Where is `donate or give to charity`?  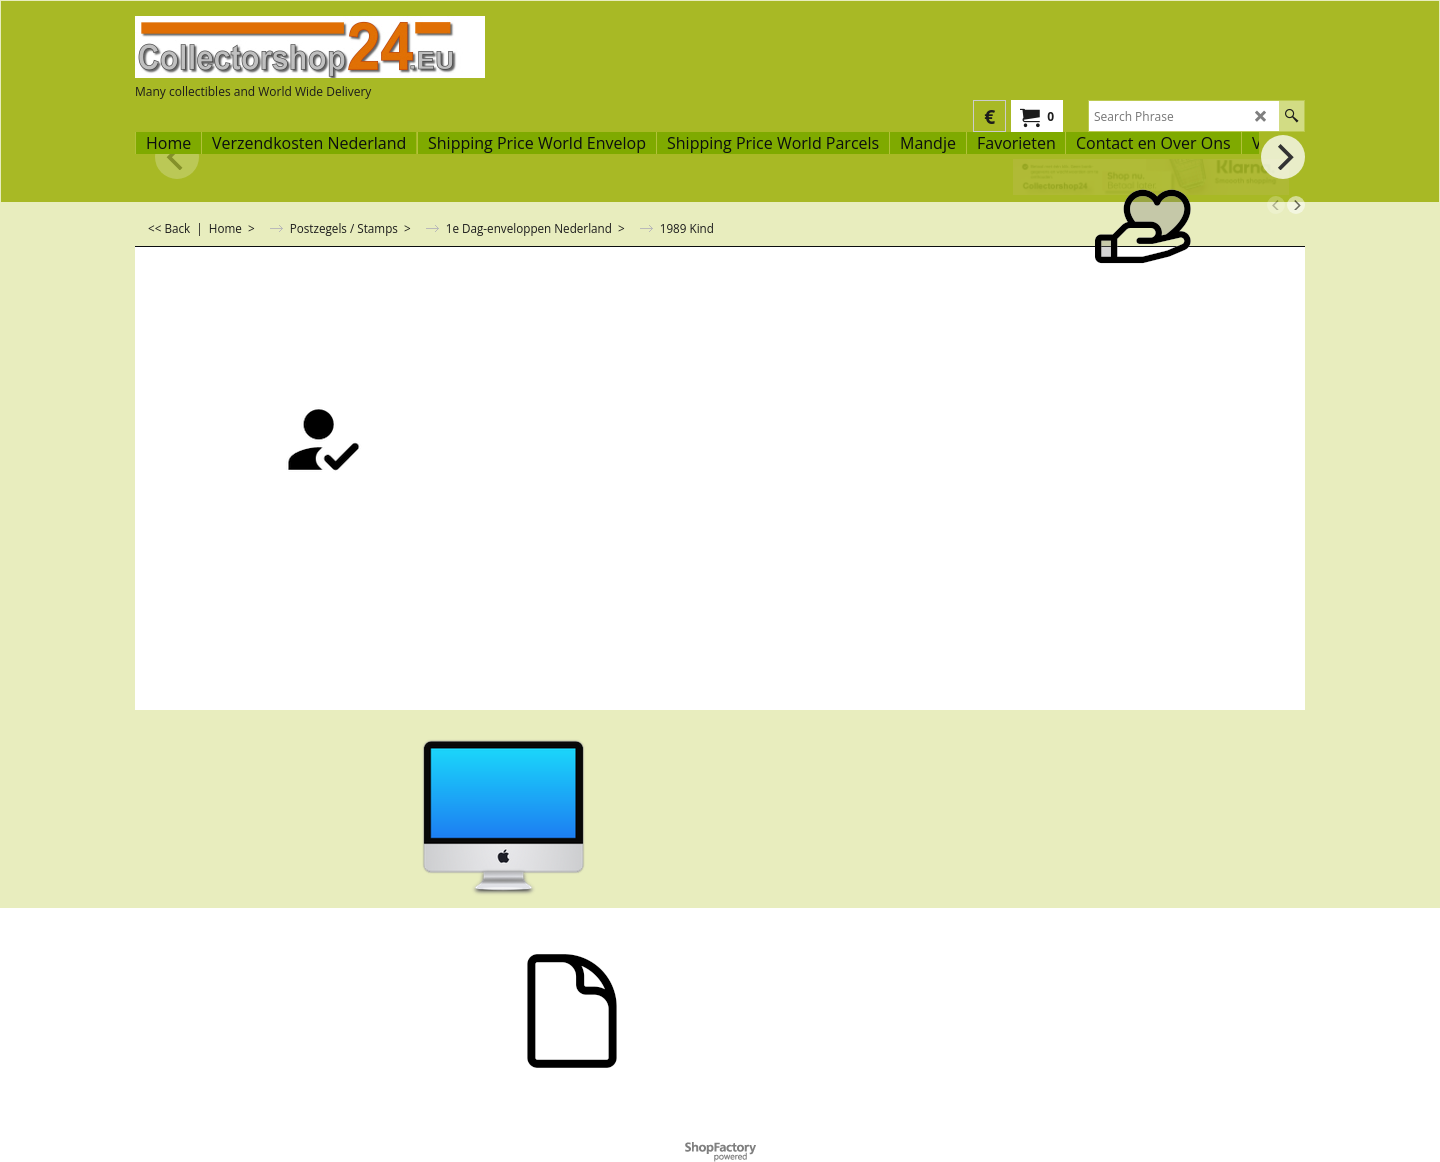 donate or give to charity is located at coordinates (1146, 228).